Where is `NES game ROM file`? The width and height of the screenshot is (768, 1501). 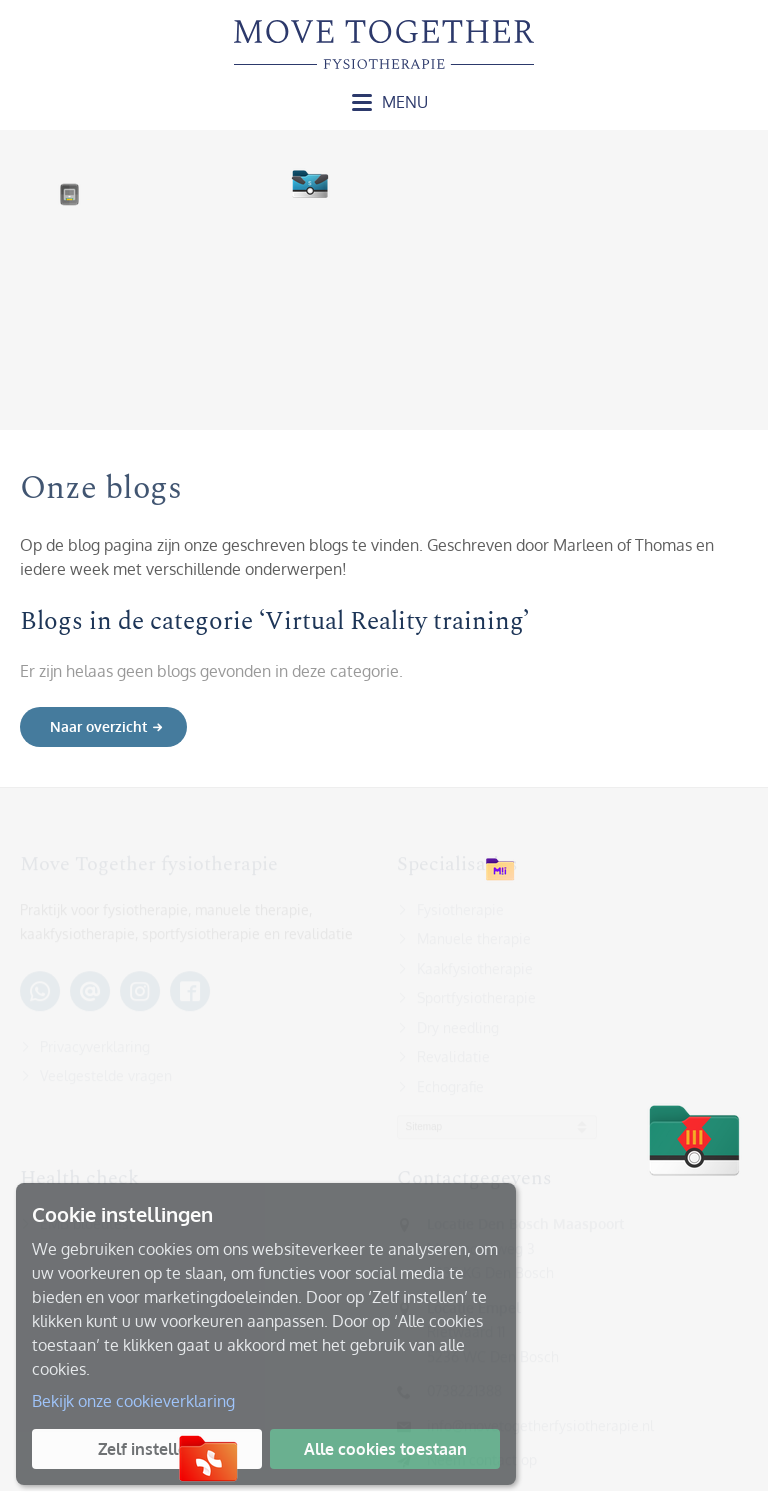 NES game ROM file is located at coordinates (69, 194).